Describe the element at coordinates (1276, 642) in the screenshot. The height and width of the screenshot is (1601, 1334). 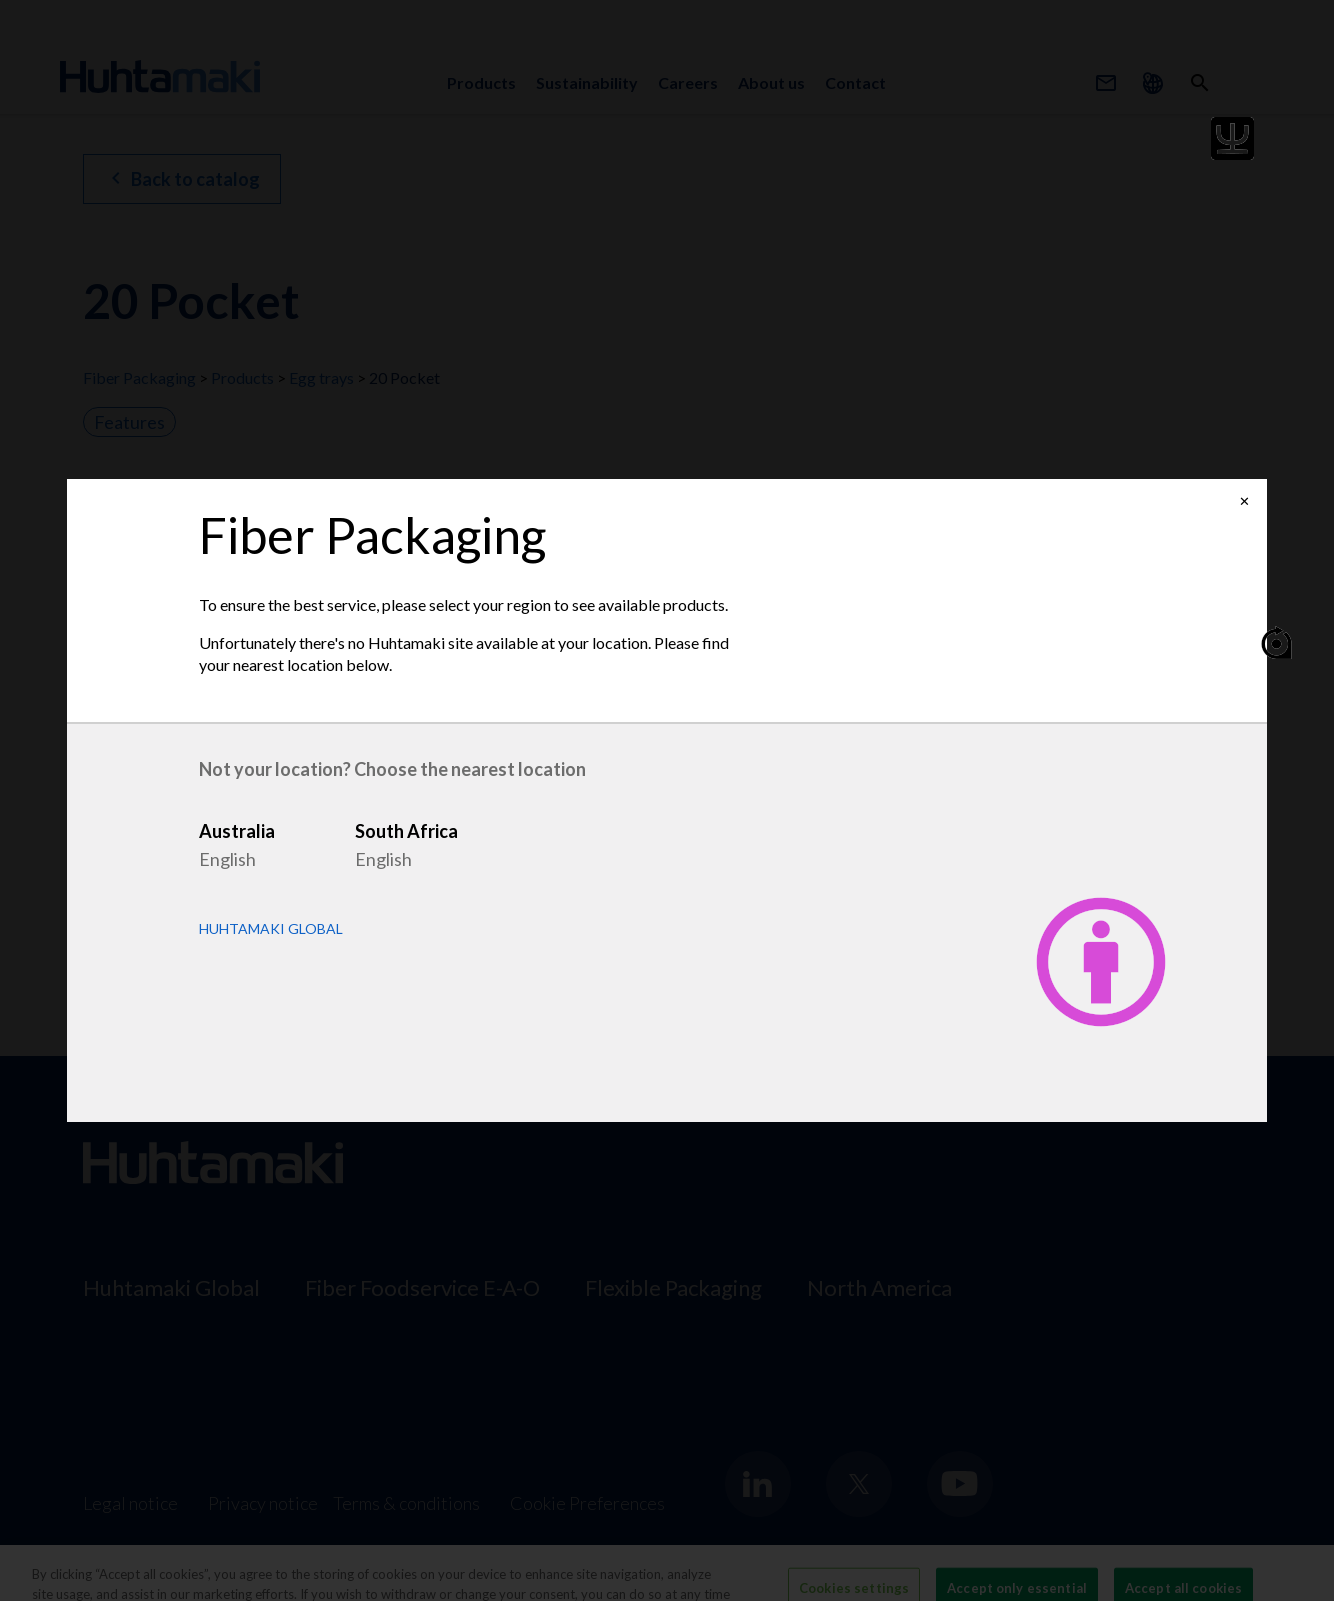
I see `rev.com logo - access transcription and captioning services` at that location.